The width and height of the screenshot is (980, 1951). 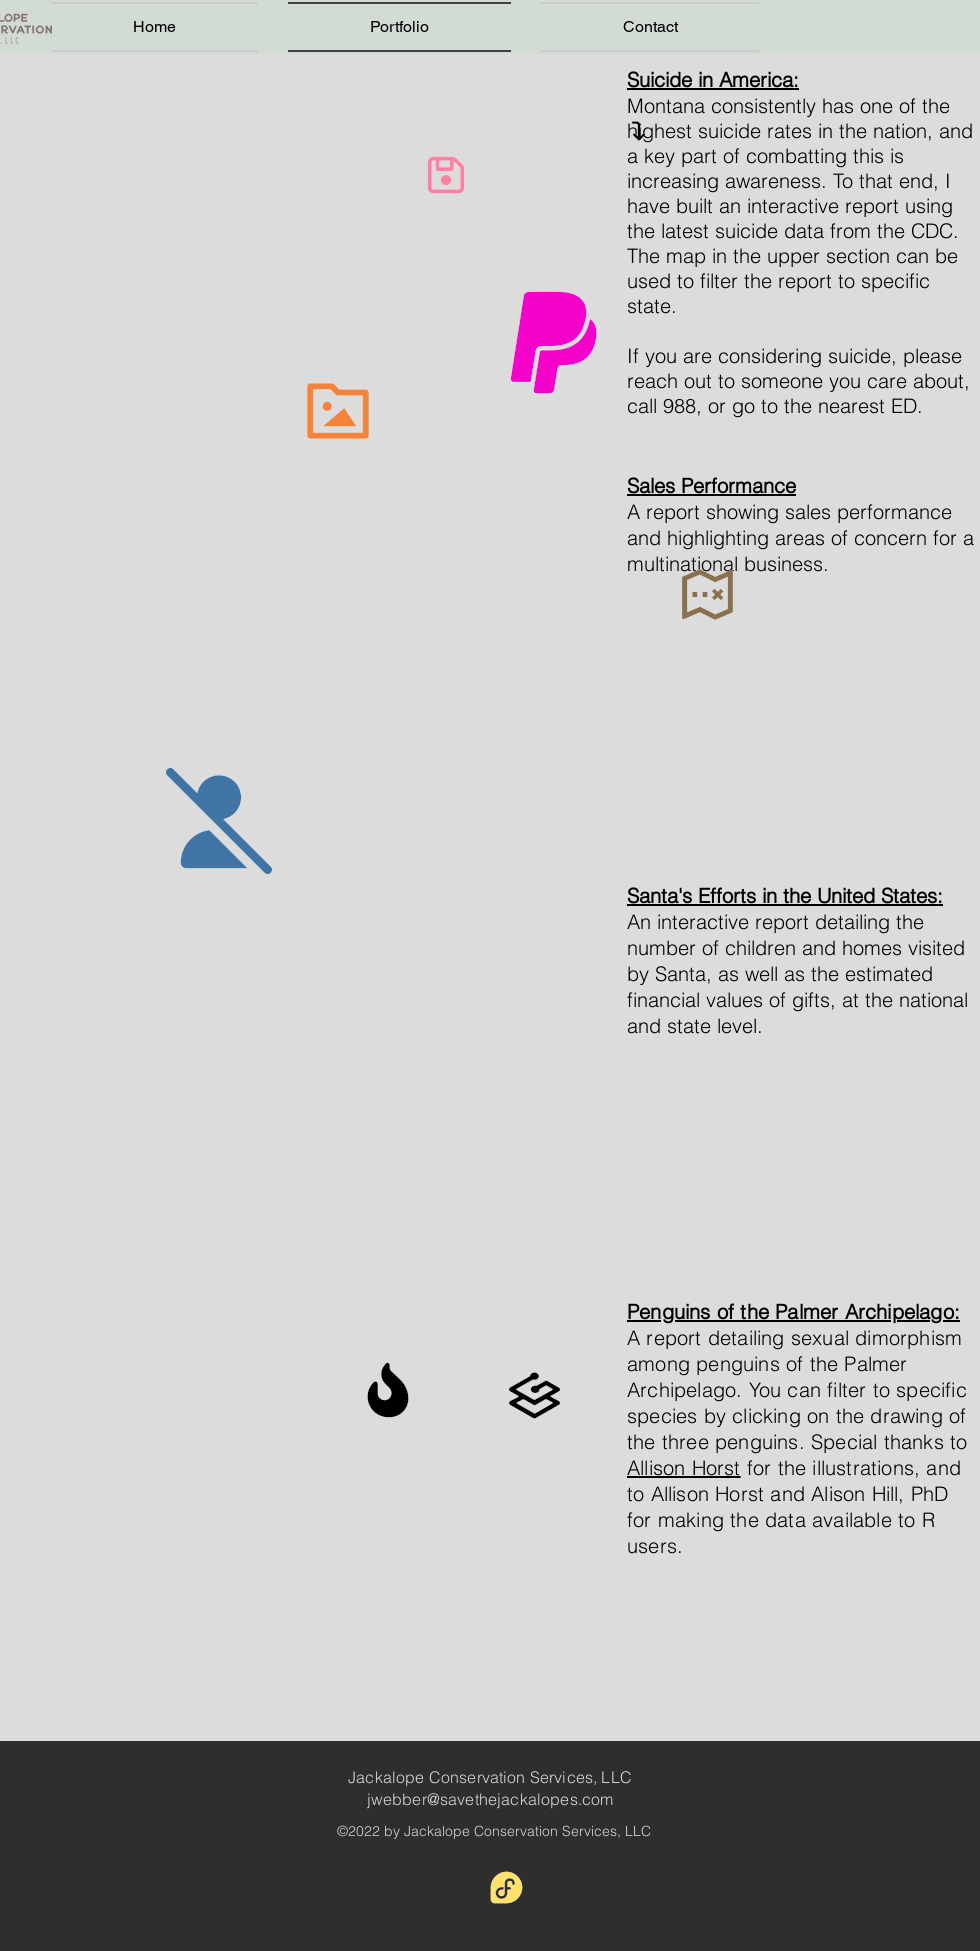 What do you see at coordinates (338, 411) in the screenshot?
I see `open photo or image folder` at bounding box center [338, 411].